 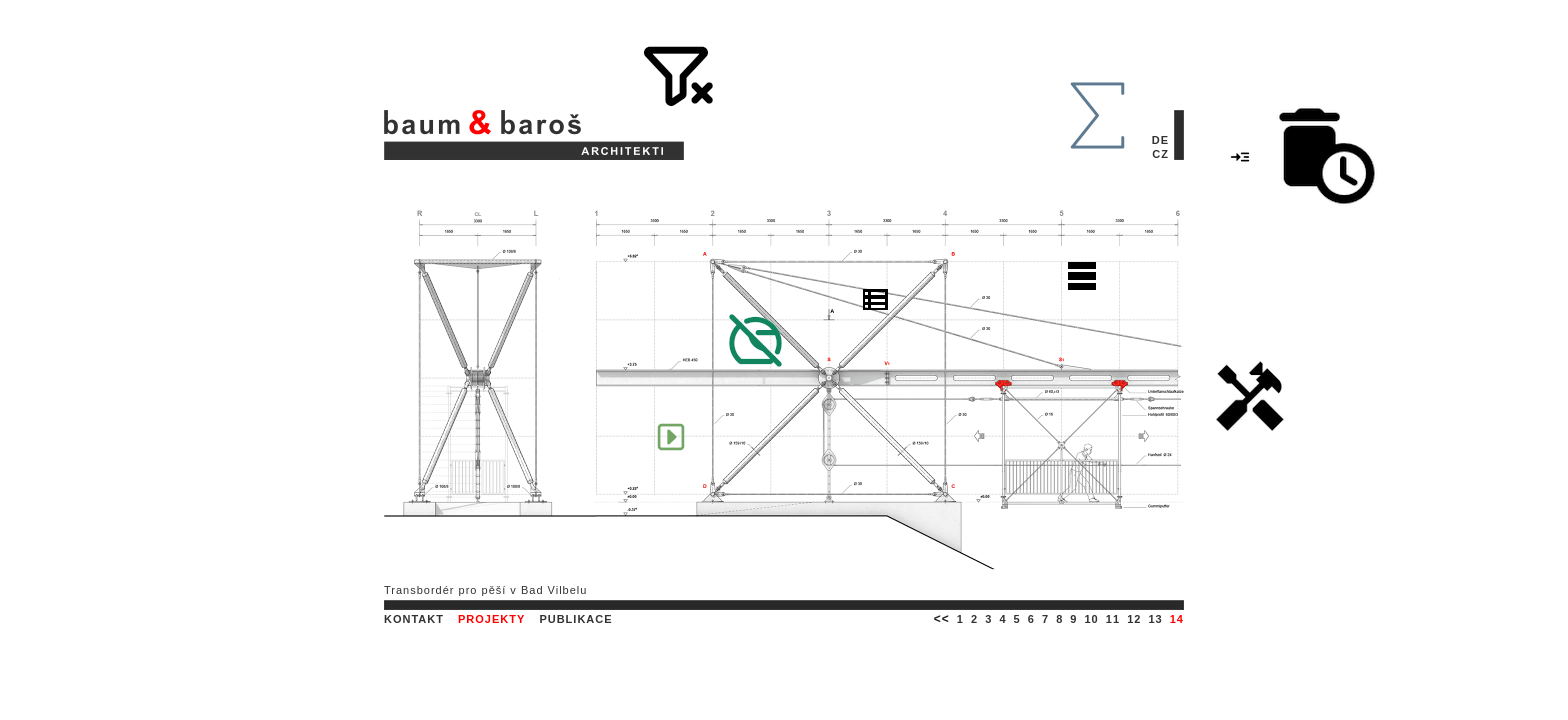 What do you see at coordinates (671, 437) in the screenshot?
I see `play media or start video` at bounding box center [671, 437].